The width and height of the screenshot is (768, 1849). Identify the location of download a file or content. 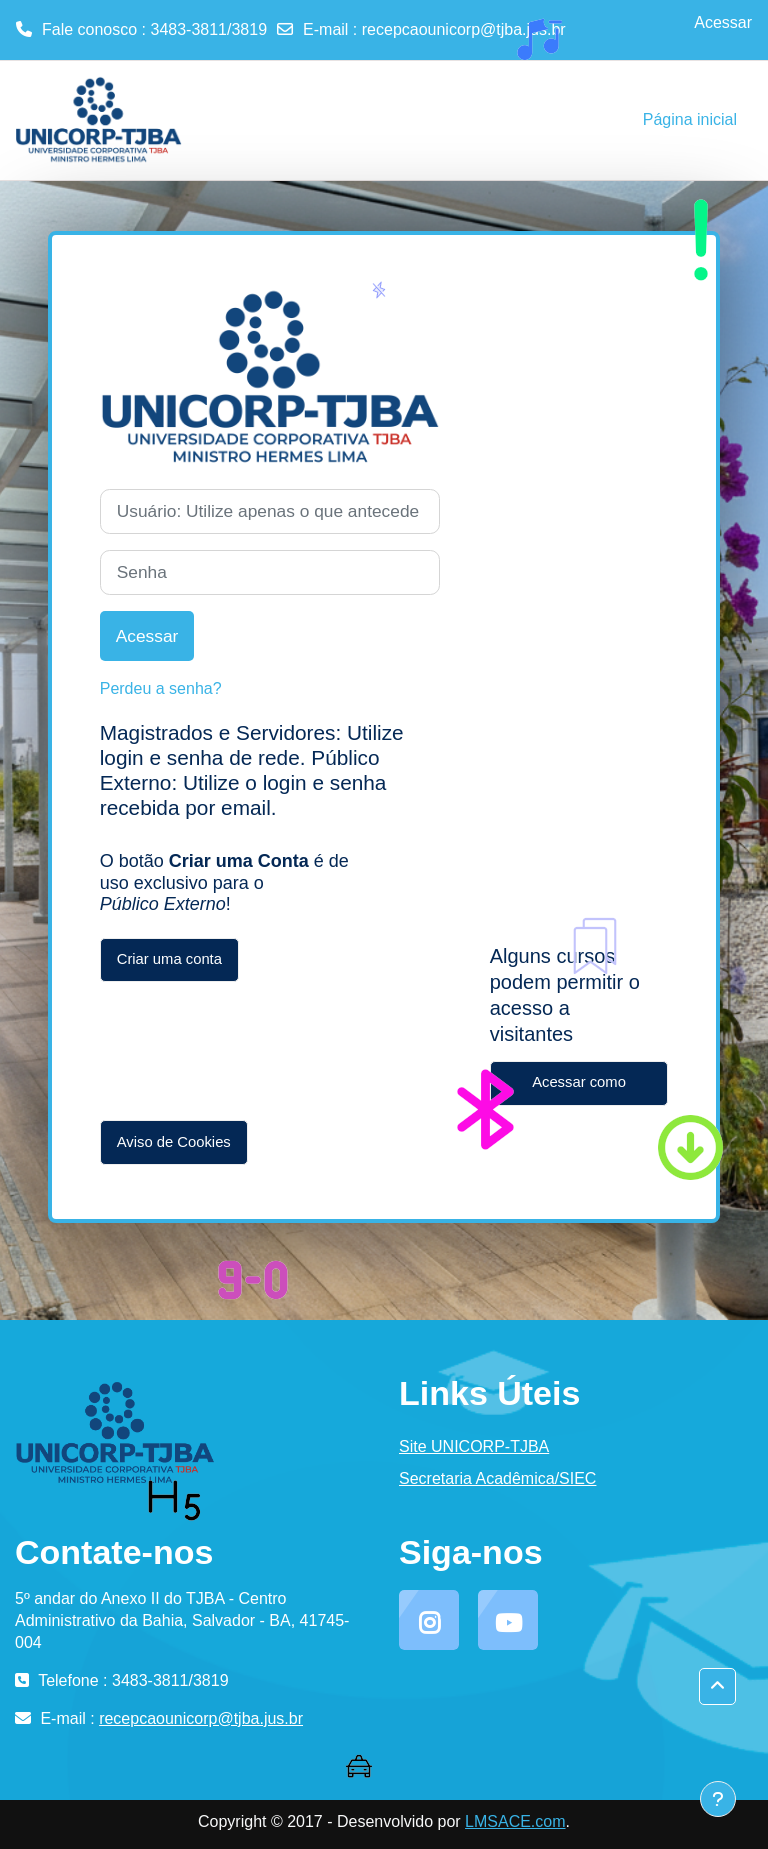
(690, 1147).